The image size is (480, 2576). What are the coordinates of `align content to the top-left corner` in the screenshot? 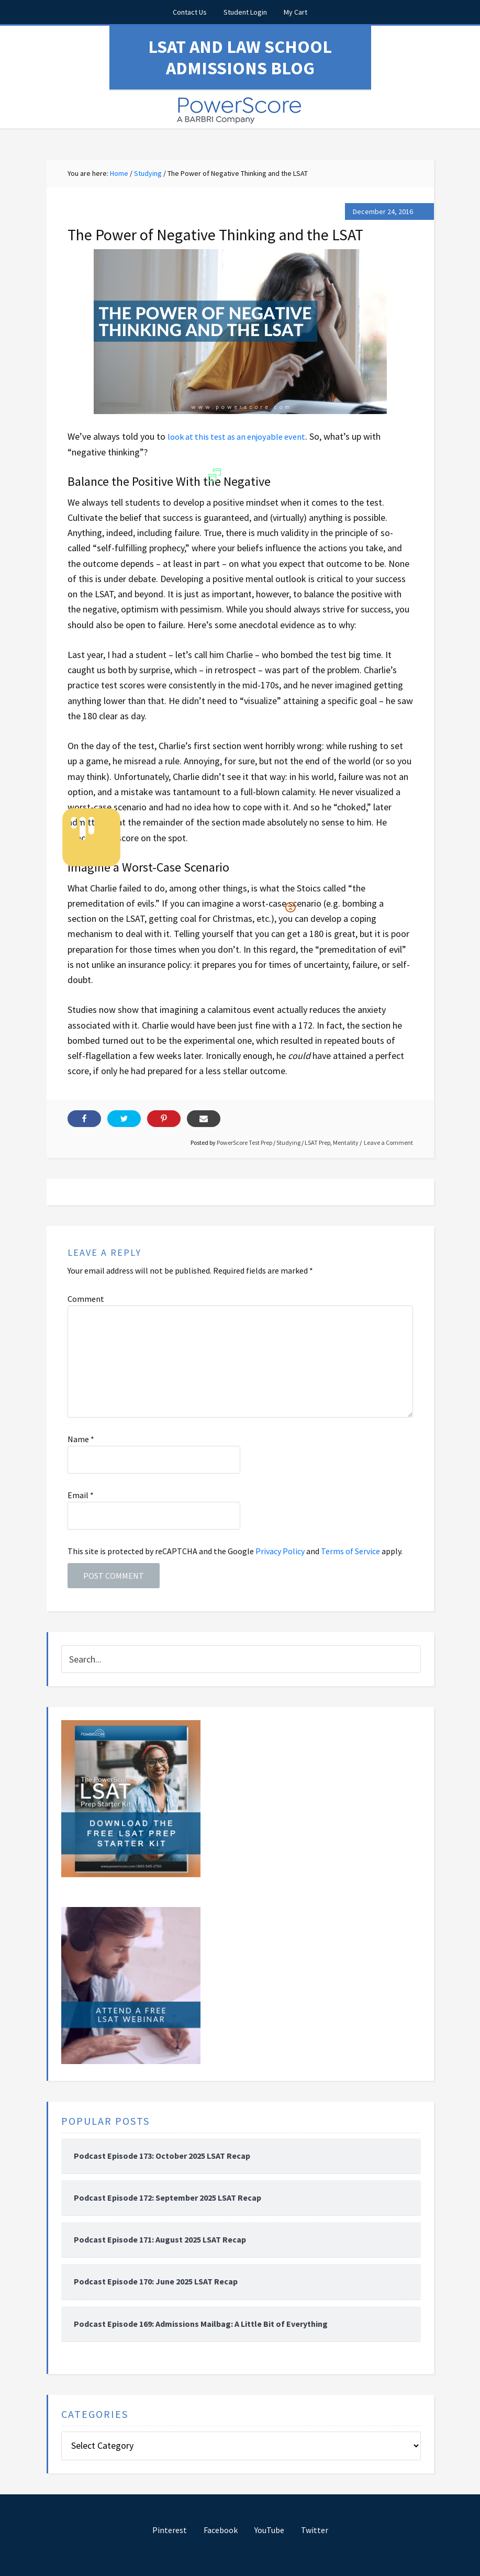 It's located at (91, 837).